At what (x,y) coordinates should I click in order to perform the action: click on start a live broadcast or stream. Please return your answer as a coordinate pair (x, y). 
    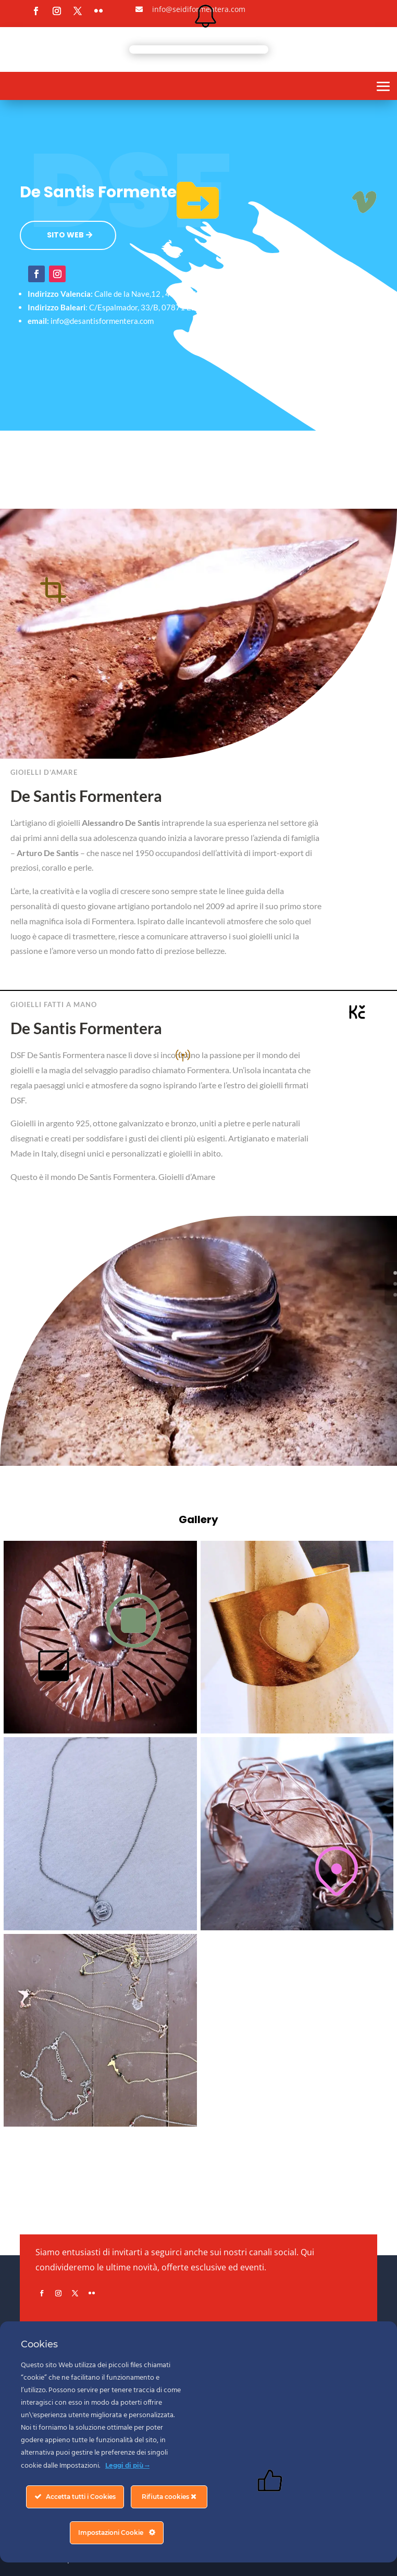
    Looking at the image, I should click on (183, 1055).